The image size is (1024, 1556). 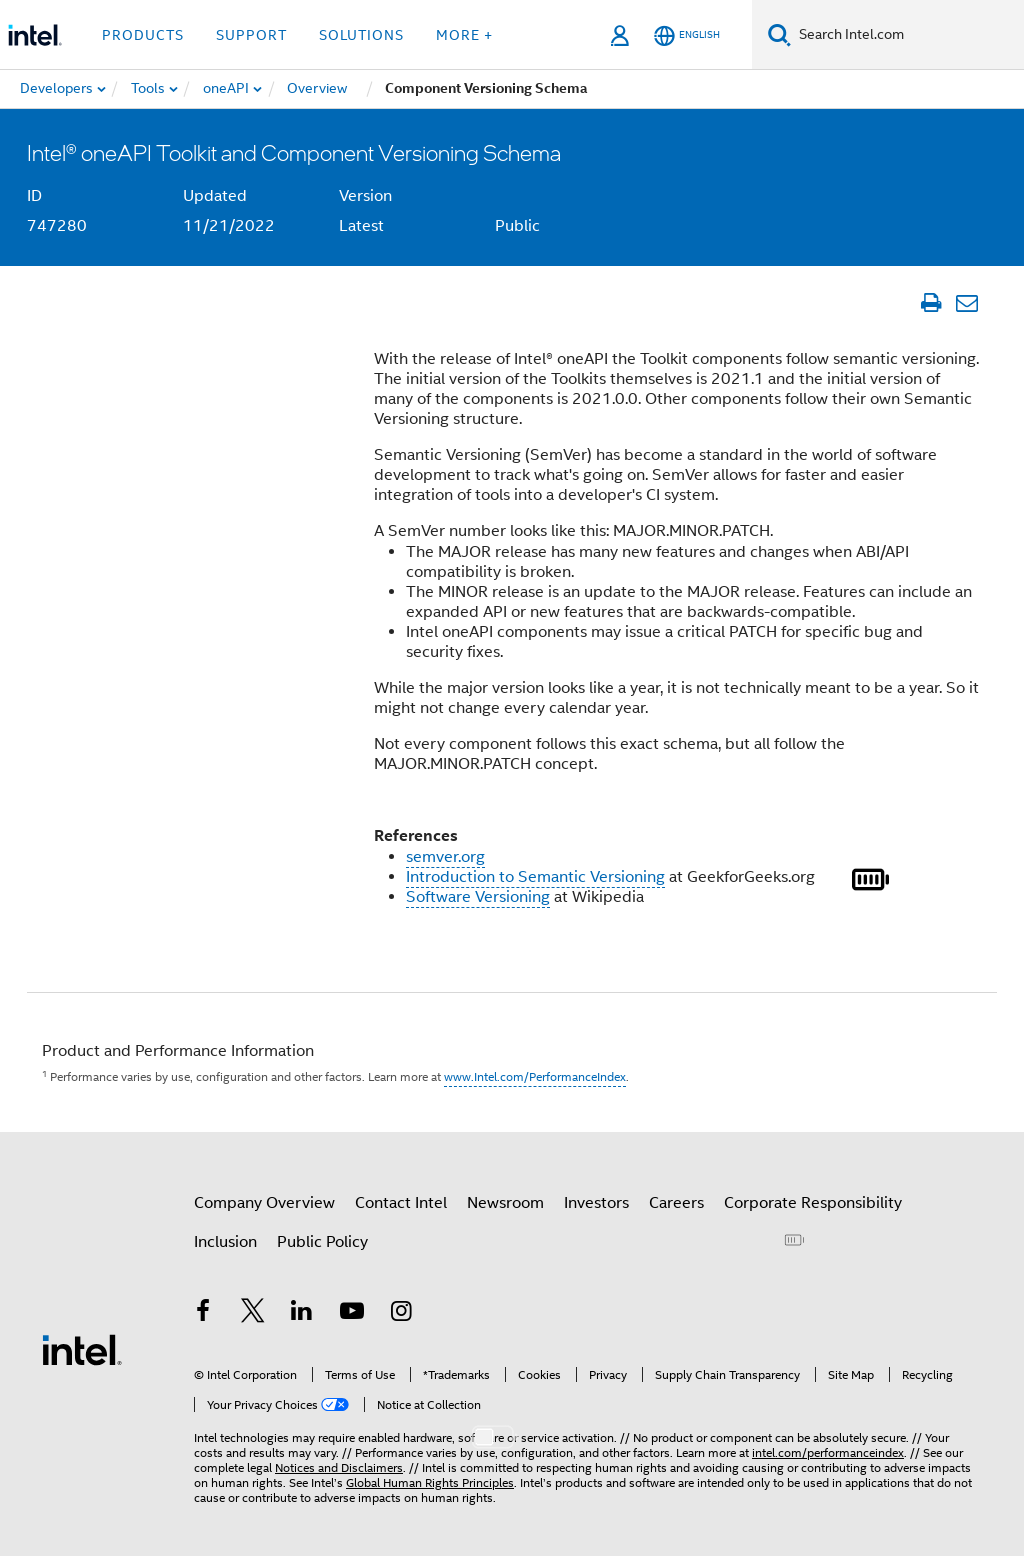 What do you see at coordinates (870, 879) in the screenshot?
I see `indicates battery is fully charged` at bounding box center [870, 879].